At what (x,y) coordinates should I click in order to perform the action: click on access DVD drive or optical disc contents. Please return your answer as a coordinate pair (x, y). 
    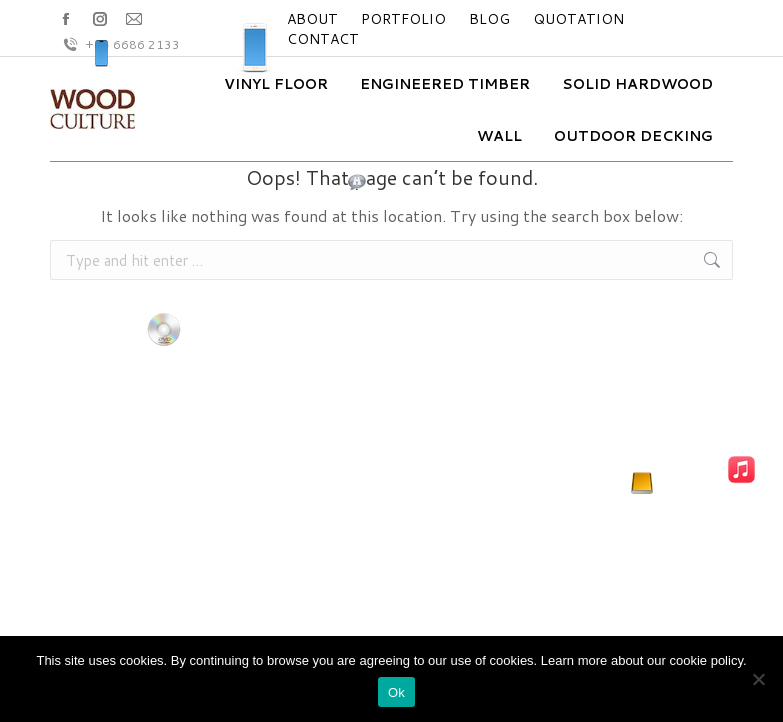
    Looking at the image, I should click on (164, 330).